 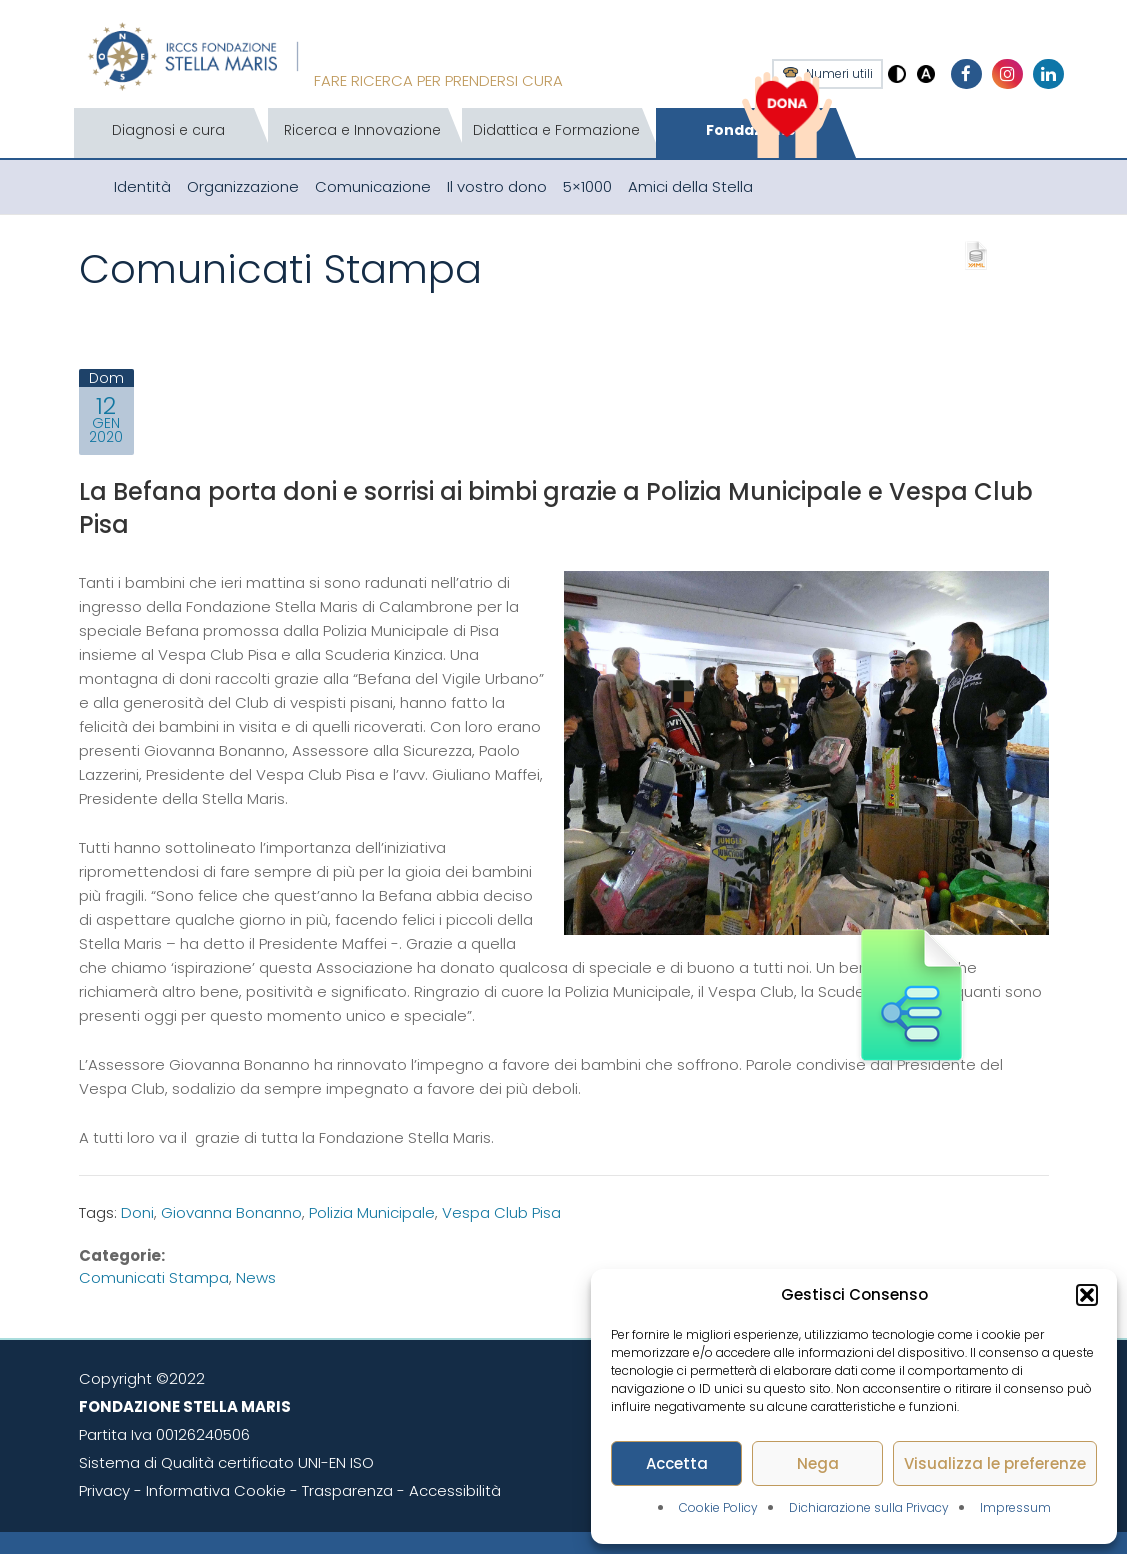 I want to click on minder mind-mapping file type, so click(x=911, y=997).